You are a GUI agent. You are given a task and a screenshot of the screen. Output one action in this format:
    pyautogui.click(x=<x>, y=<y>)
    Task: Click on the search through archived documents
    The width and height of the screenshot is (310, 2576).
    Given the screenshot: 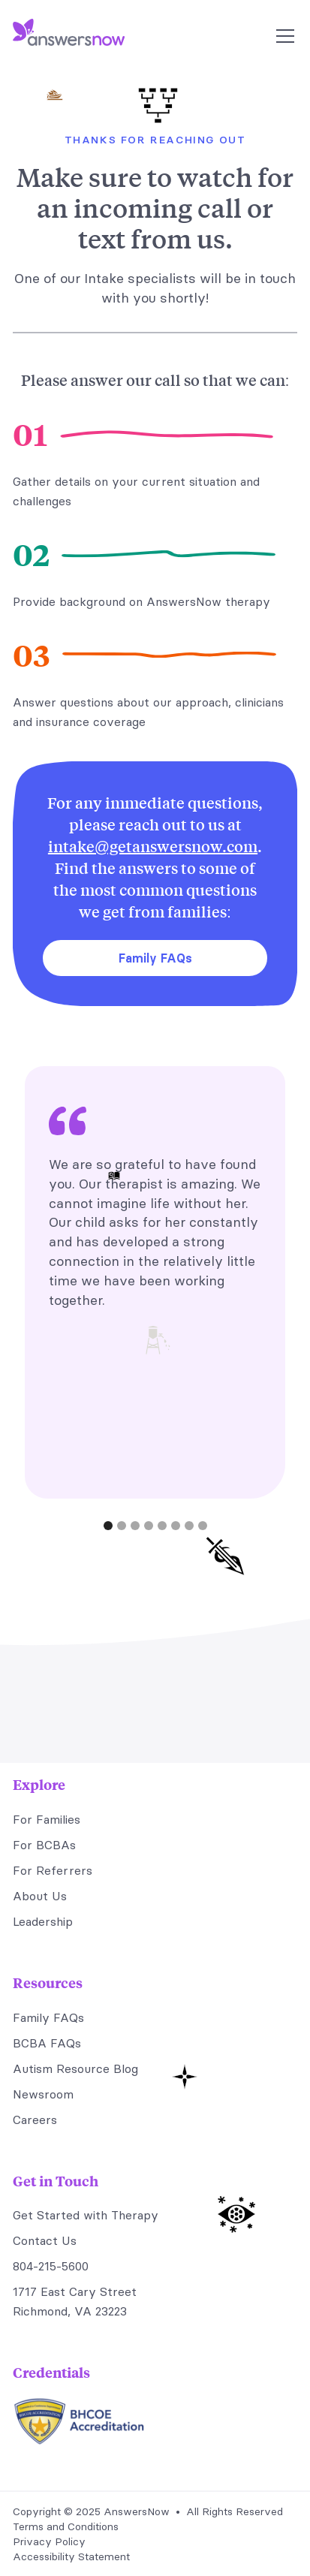 What is the action you would take?
    pyautogui.click(x=114, y=1176)
    